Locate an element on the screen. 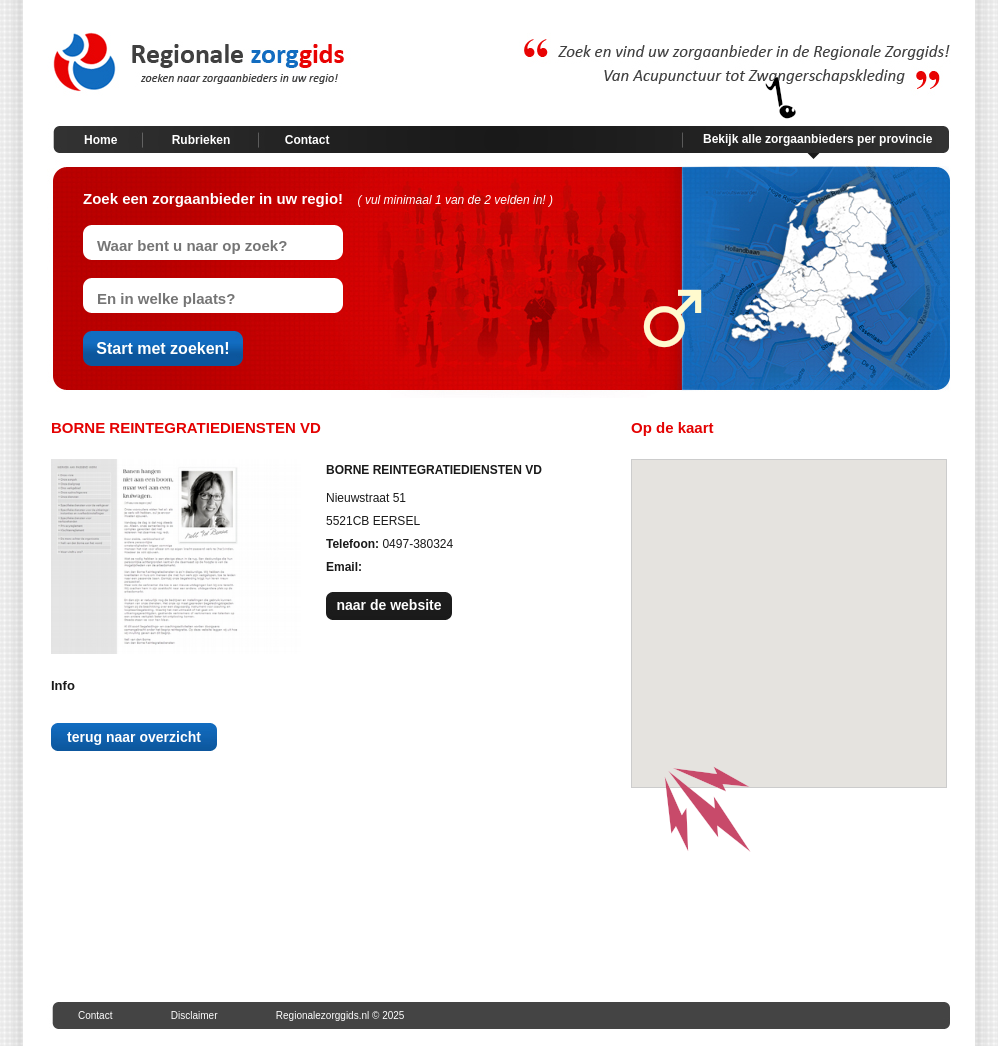 This screenshot has height=1046, width=998. indicates lightning or electrical storm warning is located at coordinates (707, 809).